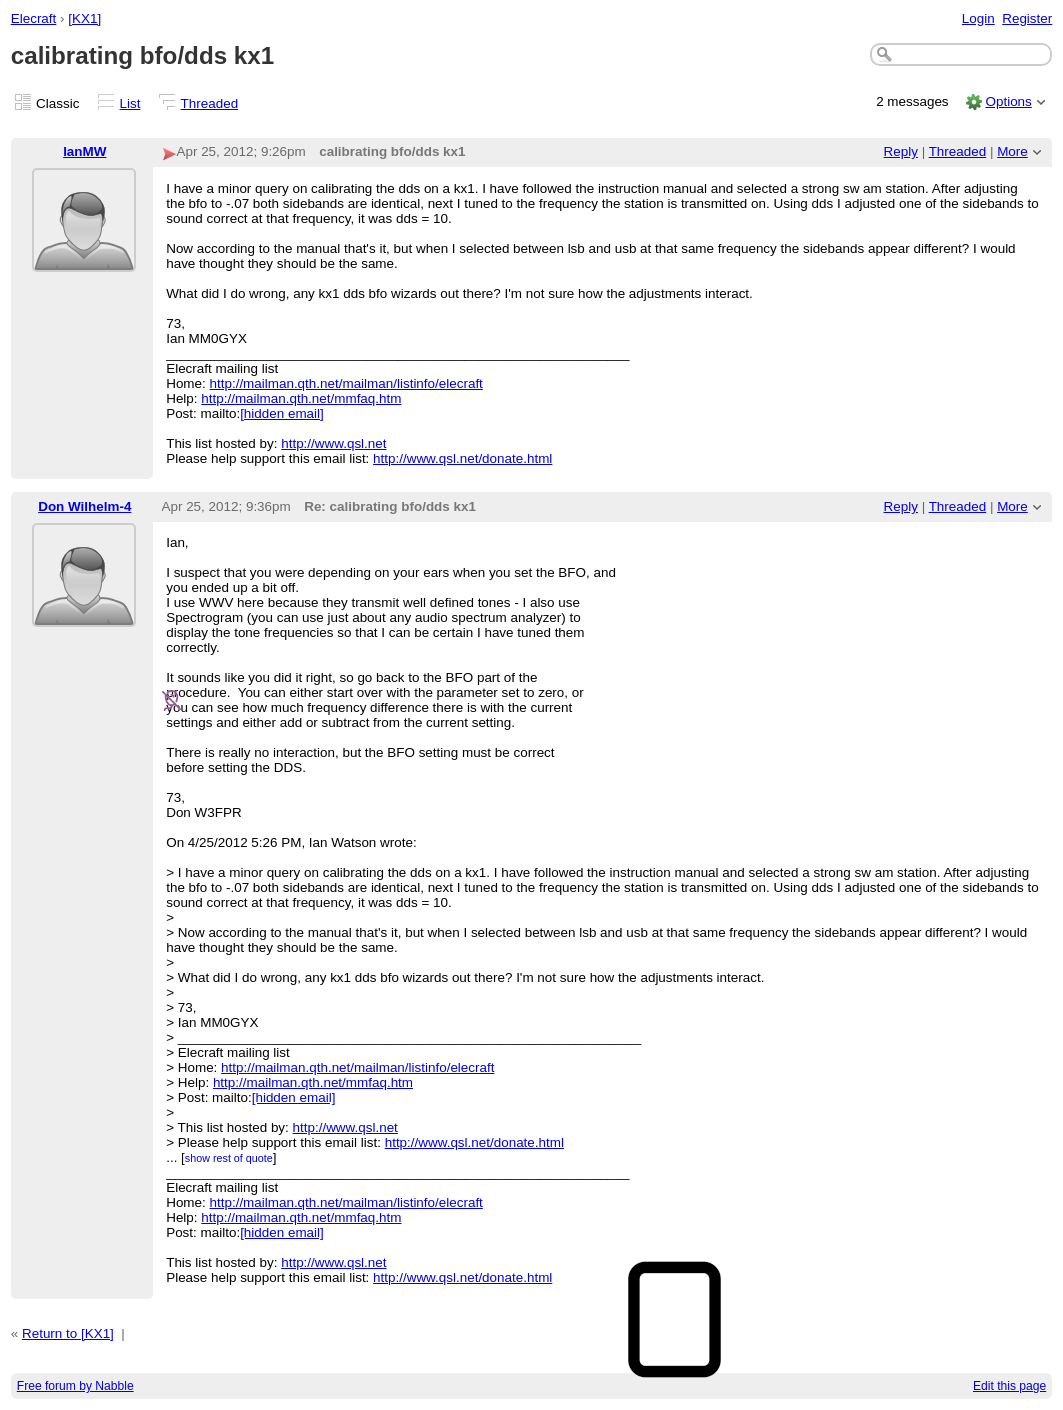  Describe the element at coordinates (171, 700) in the screenshot. I see `disable party or celebration mode` at that location.